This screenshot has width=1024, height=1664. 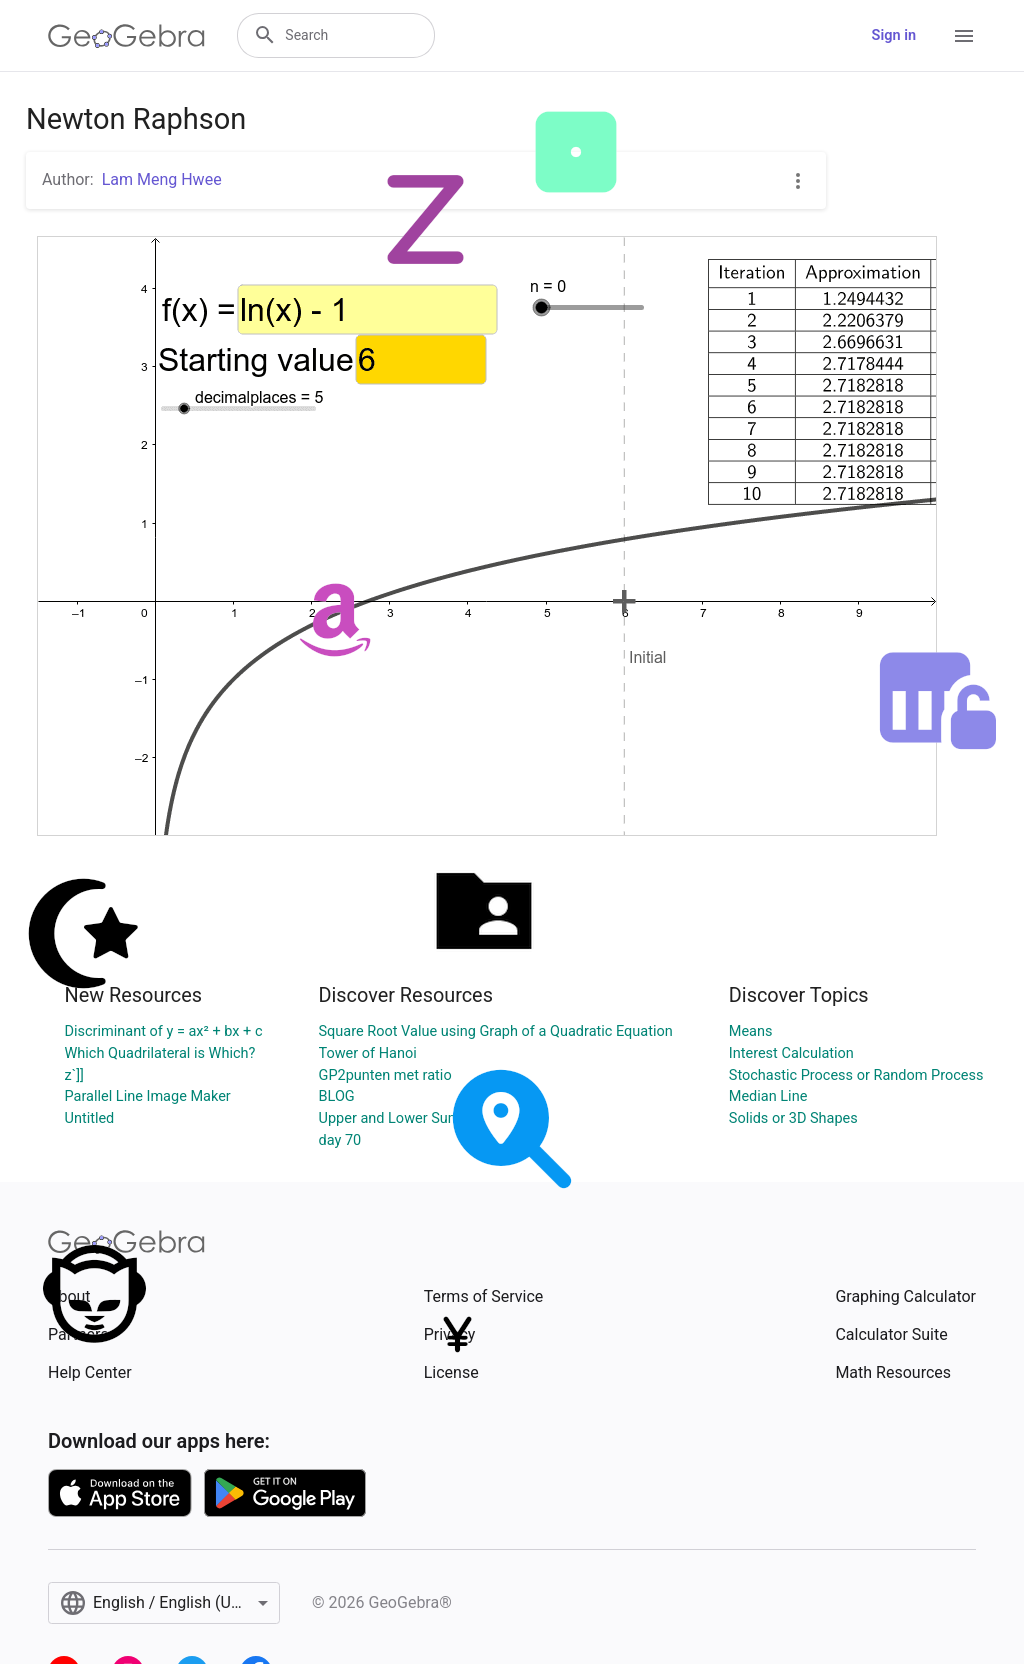 What do you see at coordinates (335, 620) in the screenshot?
I see `open the Amazon app or website` at bounding box center [335, 620].